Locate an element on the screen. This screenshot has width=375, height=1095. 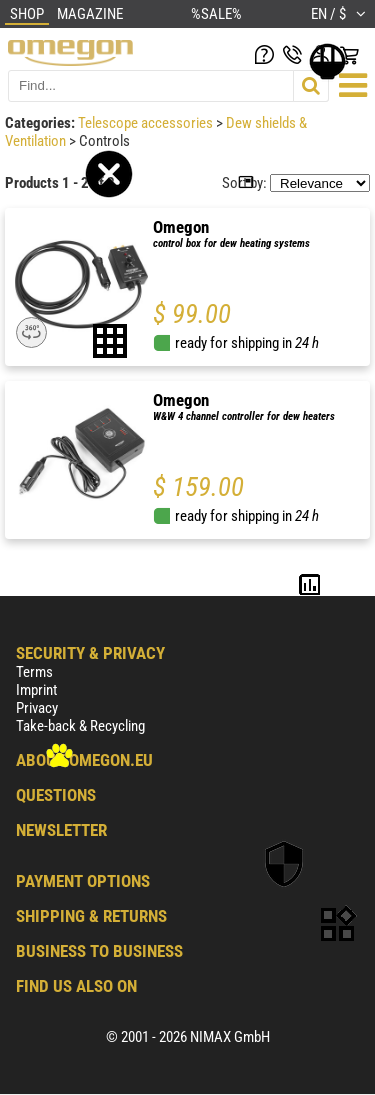
access widgets or app shortcuts is located at coordinates (337, 924).